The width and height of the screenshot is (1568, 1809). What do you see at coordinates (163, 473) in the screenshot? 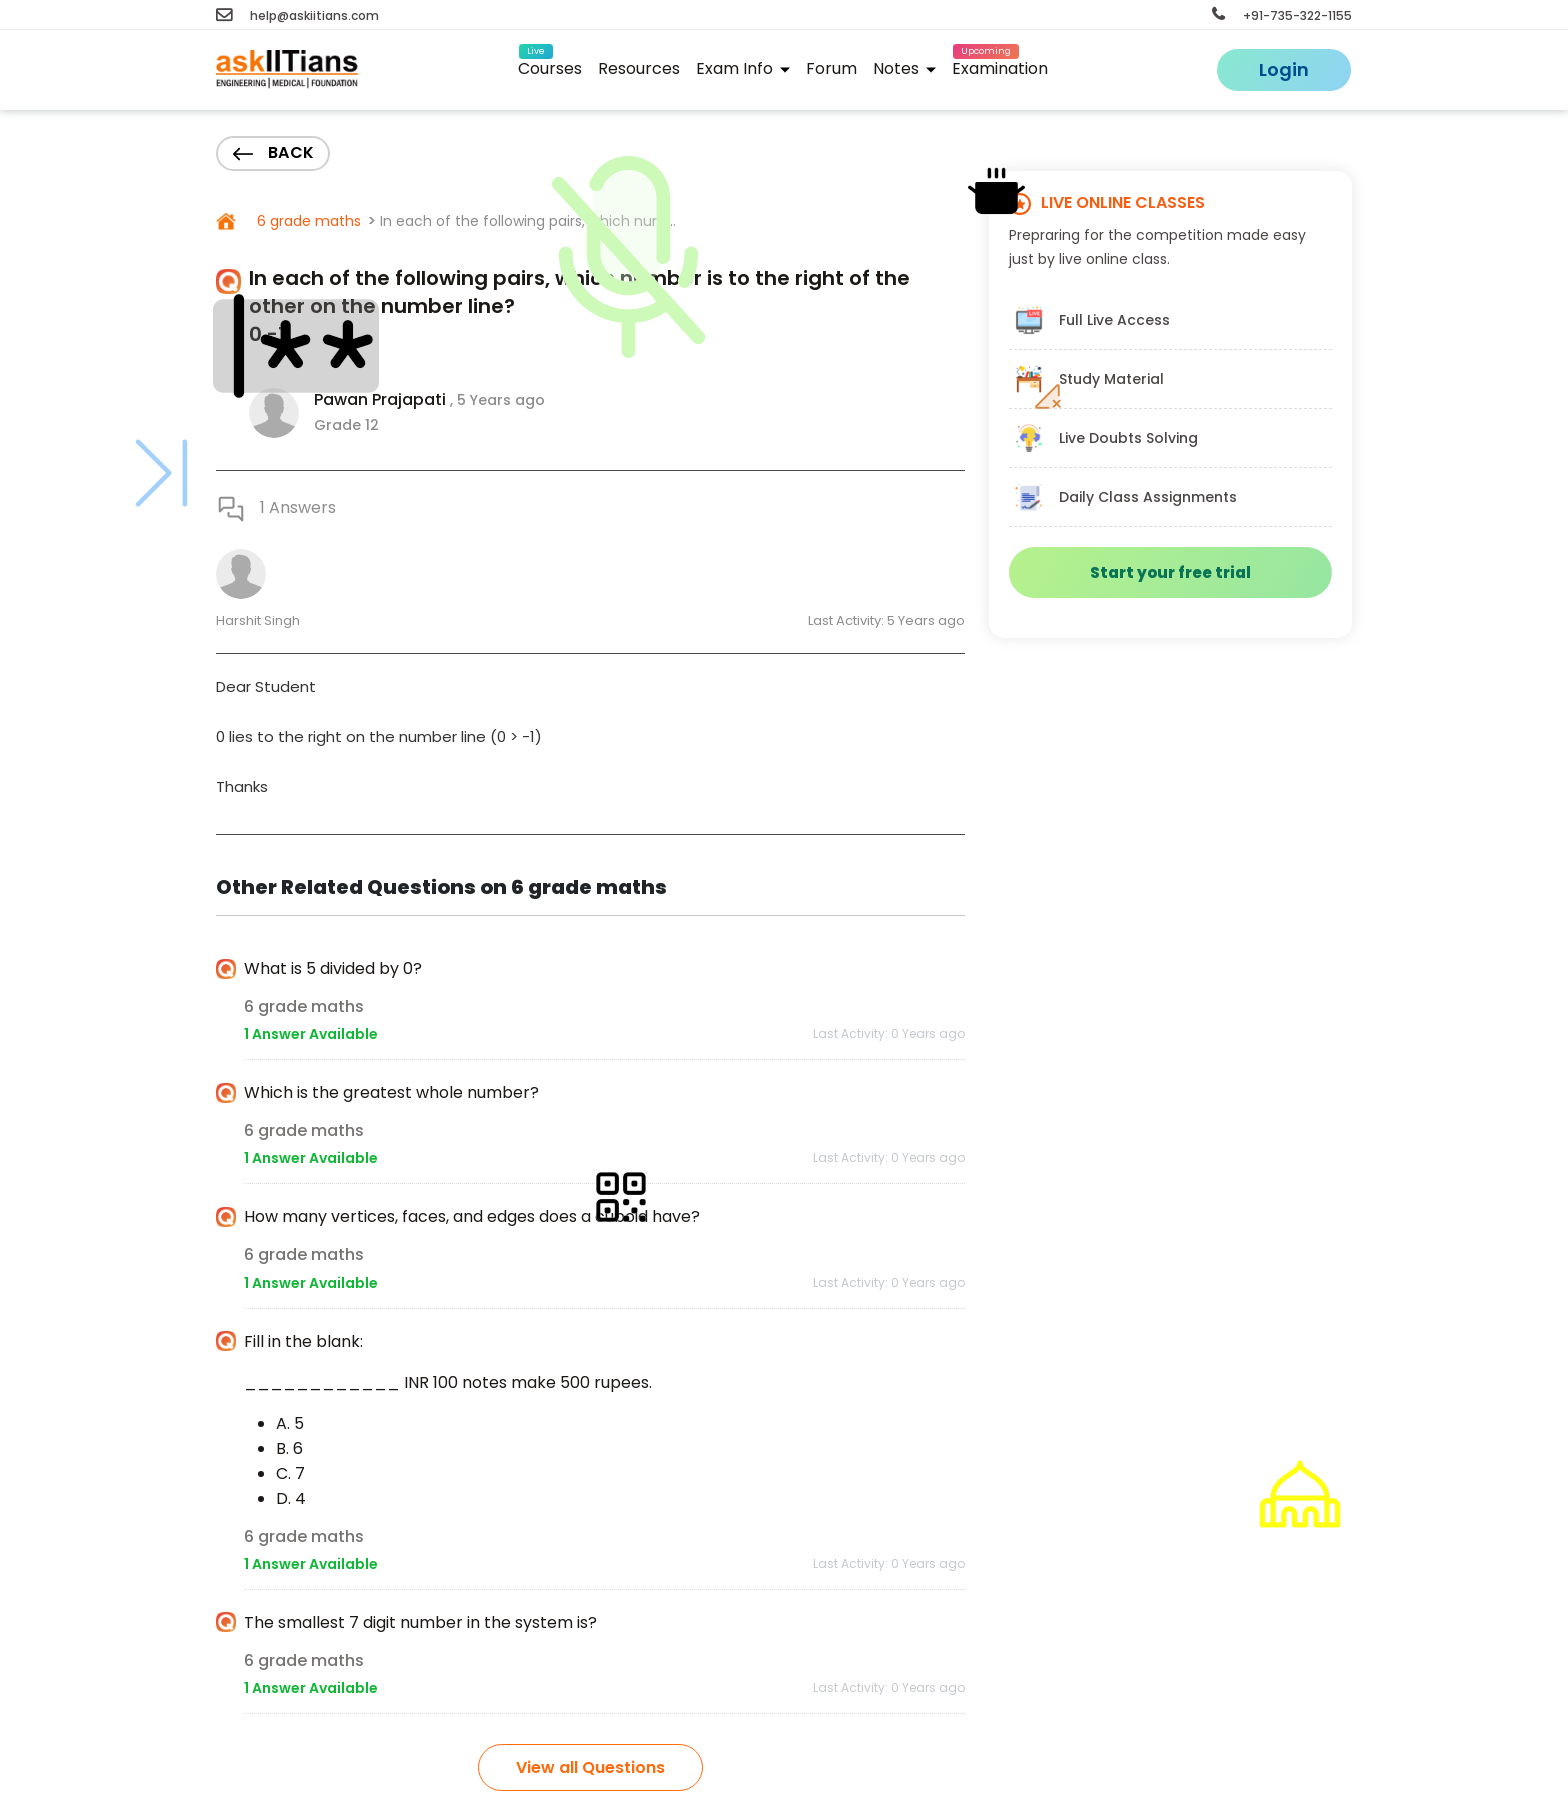
I see `skip to the end of a track or playlist` at bounding box center [163, 473].